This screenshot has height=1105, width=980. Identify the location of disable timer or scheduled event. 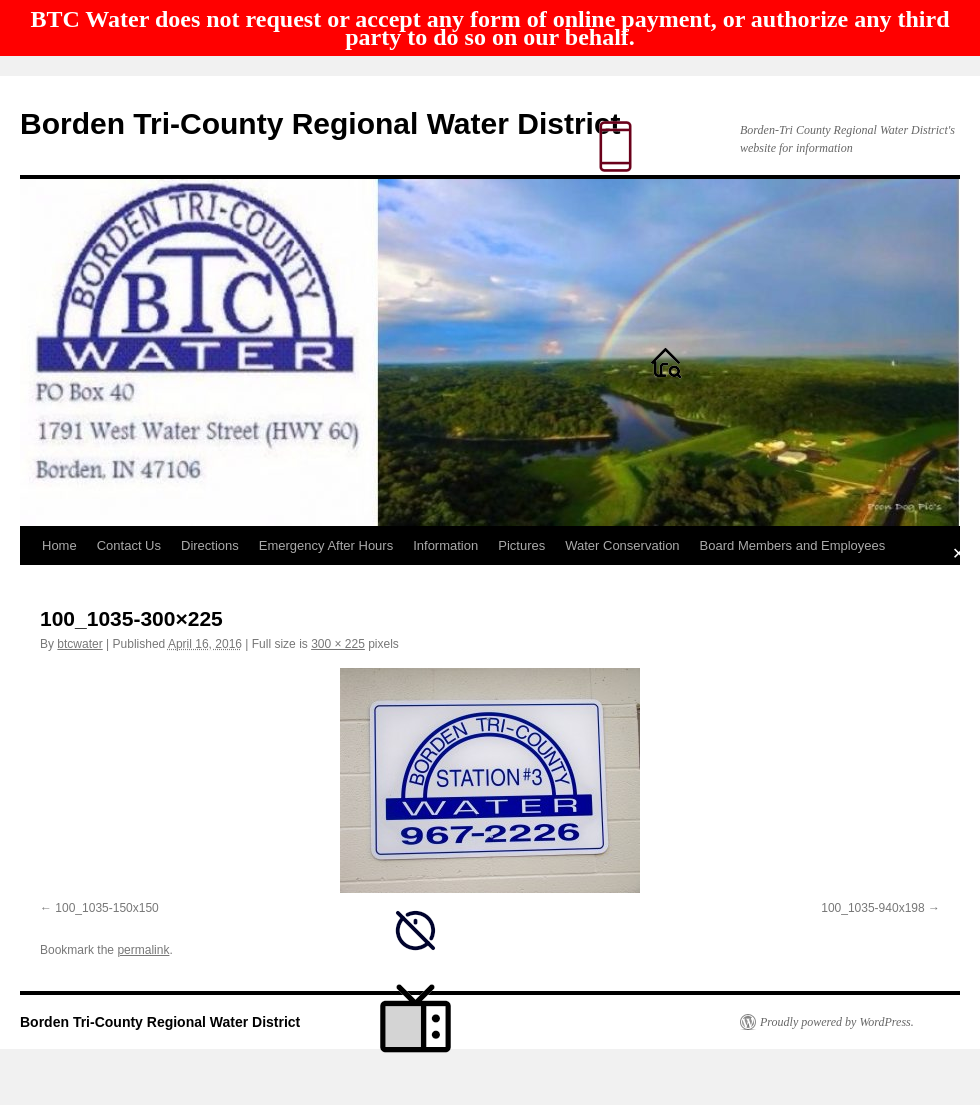
(415, 930).